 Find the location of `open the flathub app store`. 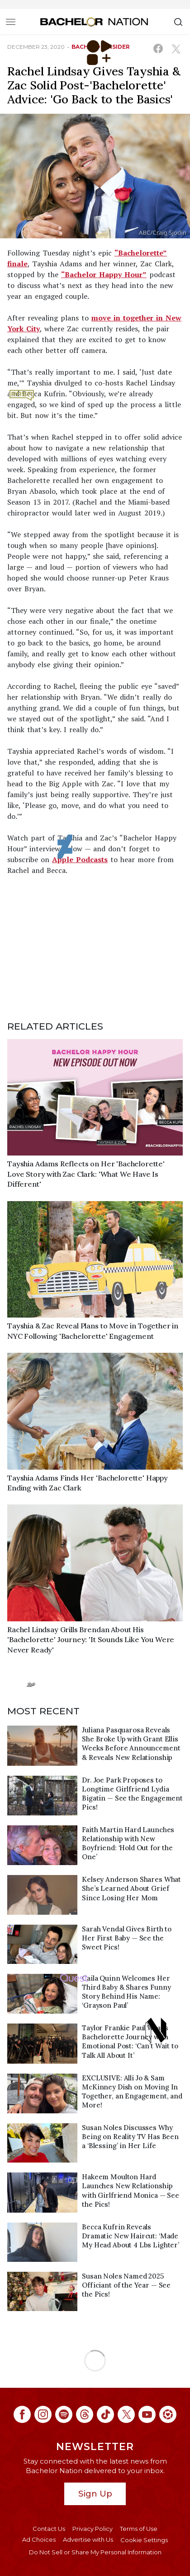

open the flathub app store is located at coordinates (99, 52).